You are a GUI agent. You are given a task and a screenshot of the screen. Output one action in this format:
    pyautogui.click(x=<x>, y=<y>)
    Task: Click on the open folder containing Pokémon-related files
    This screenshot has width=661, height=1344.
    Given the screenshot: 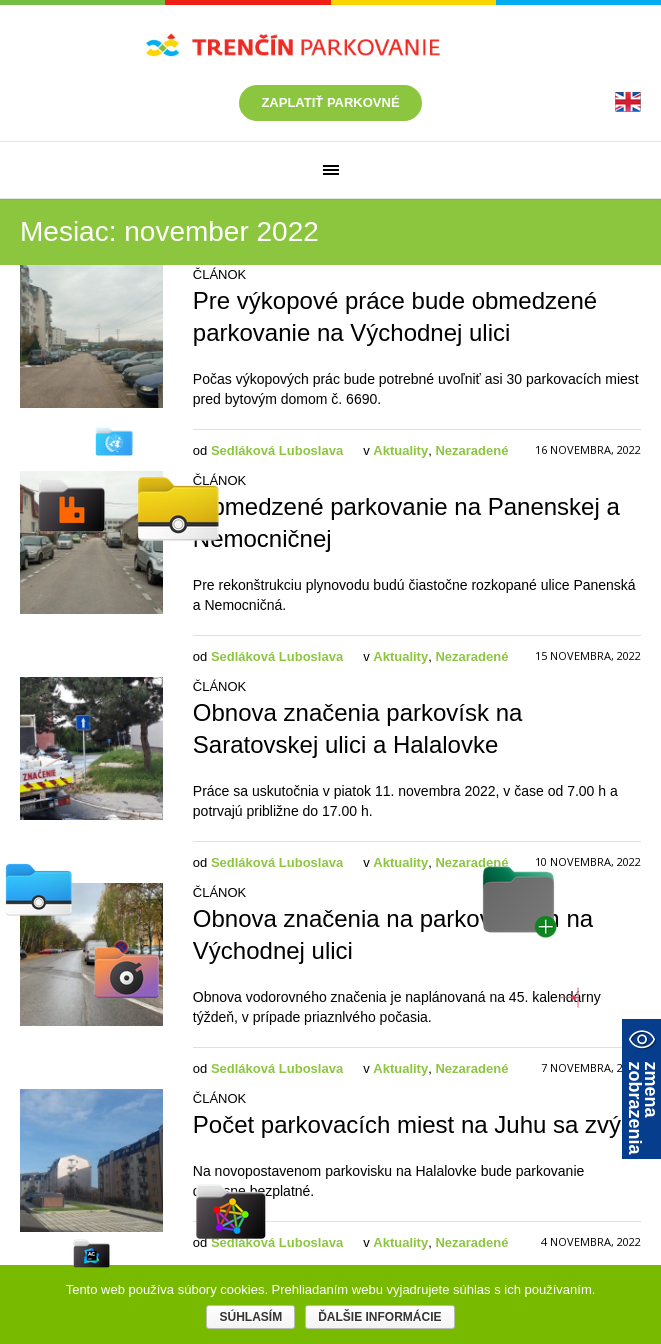 What is the action you would take?
    pyautogui.click(x=178, y=511)
    